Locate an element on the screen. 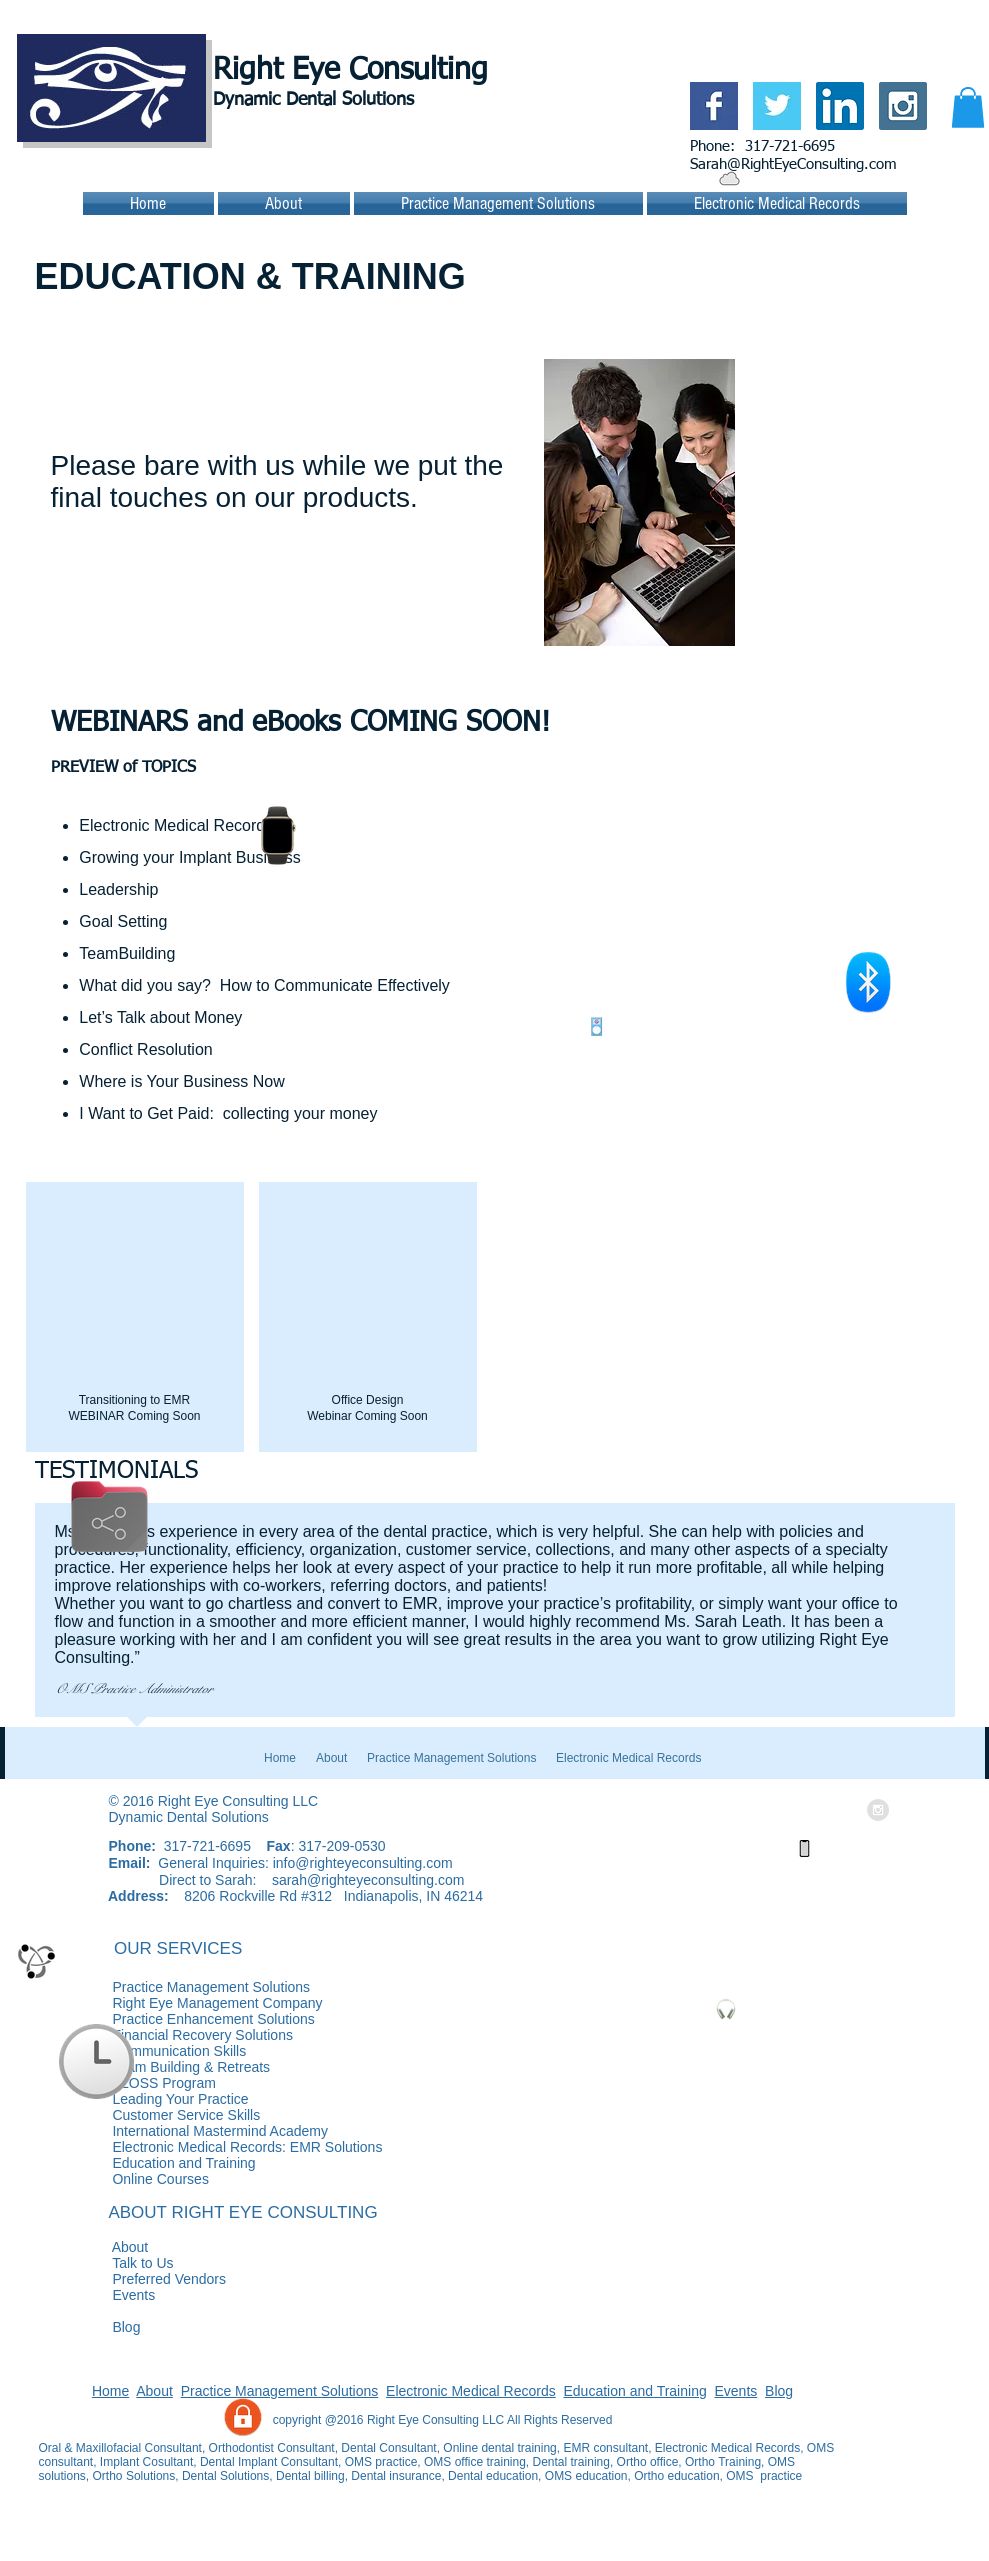 Image resolution: width=989 pixels, height=2561 pixels. open your public shared folder is located at coordinates (109, 1516).